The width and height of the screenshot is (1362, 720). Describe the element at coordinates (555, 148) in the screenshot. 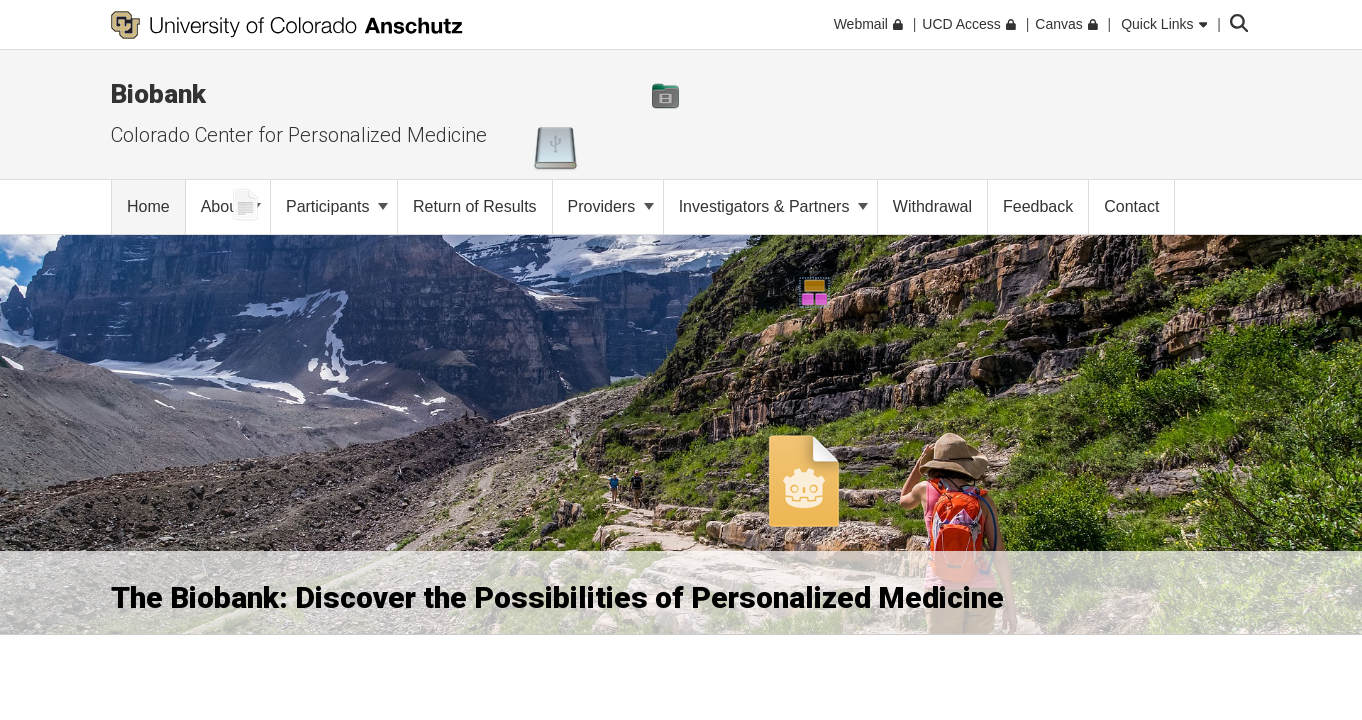

I see `access connected USB storage device` at that location.